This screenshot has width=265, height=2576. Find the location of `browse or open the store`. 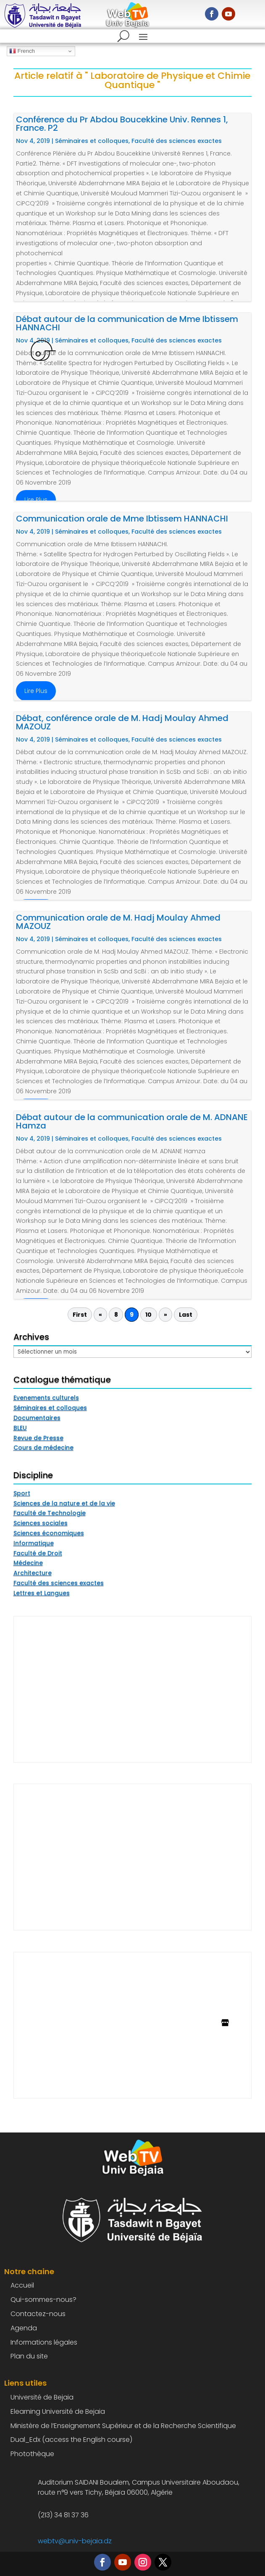

browse or open the store is located at coordinates (225, 2023).